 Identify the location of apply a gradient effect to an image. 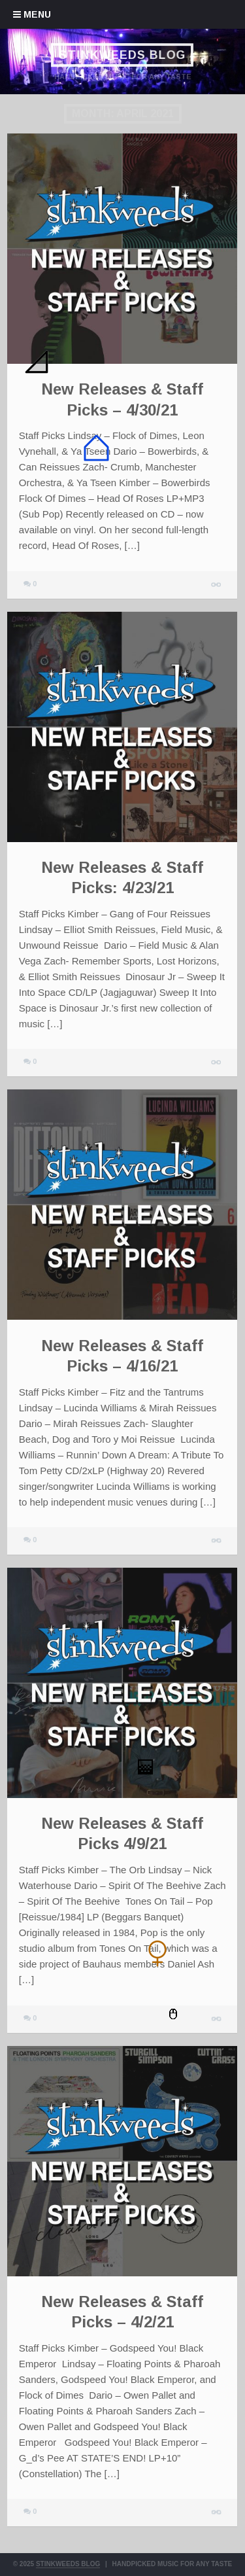
(145, 1767).